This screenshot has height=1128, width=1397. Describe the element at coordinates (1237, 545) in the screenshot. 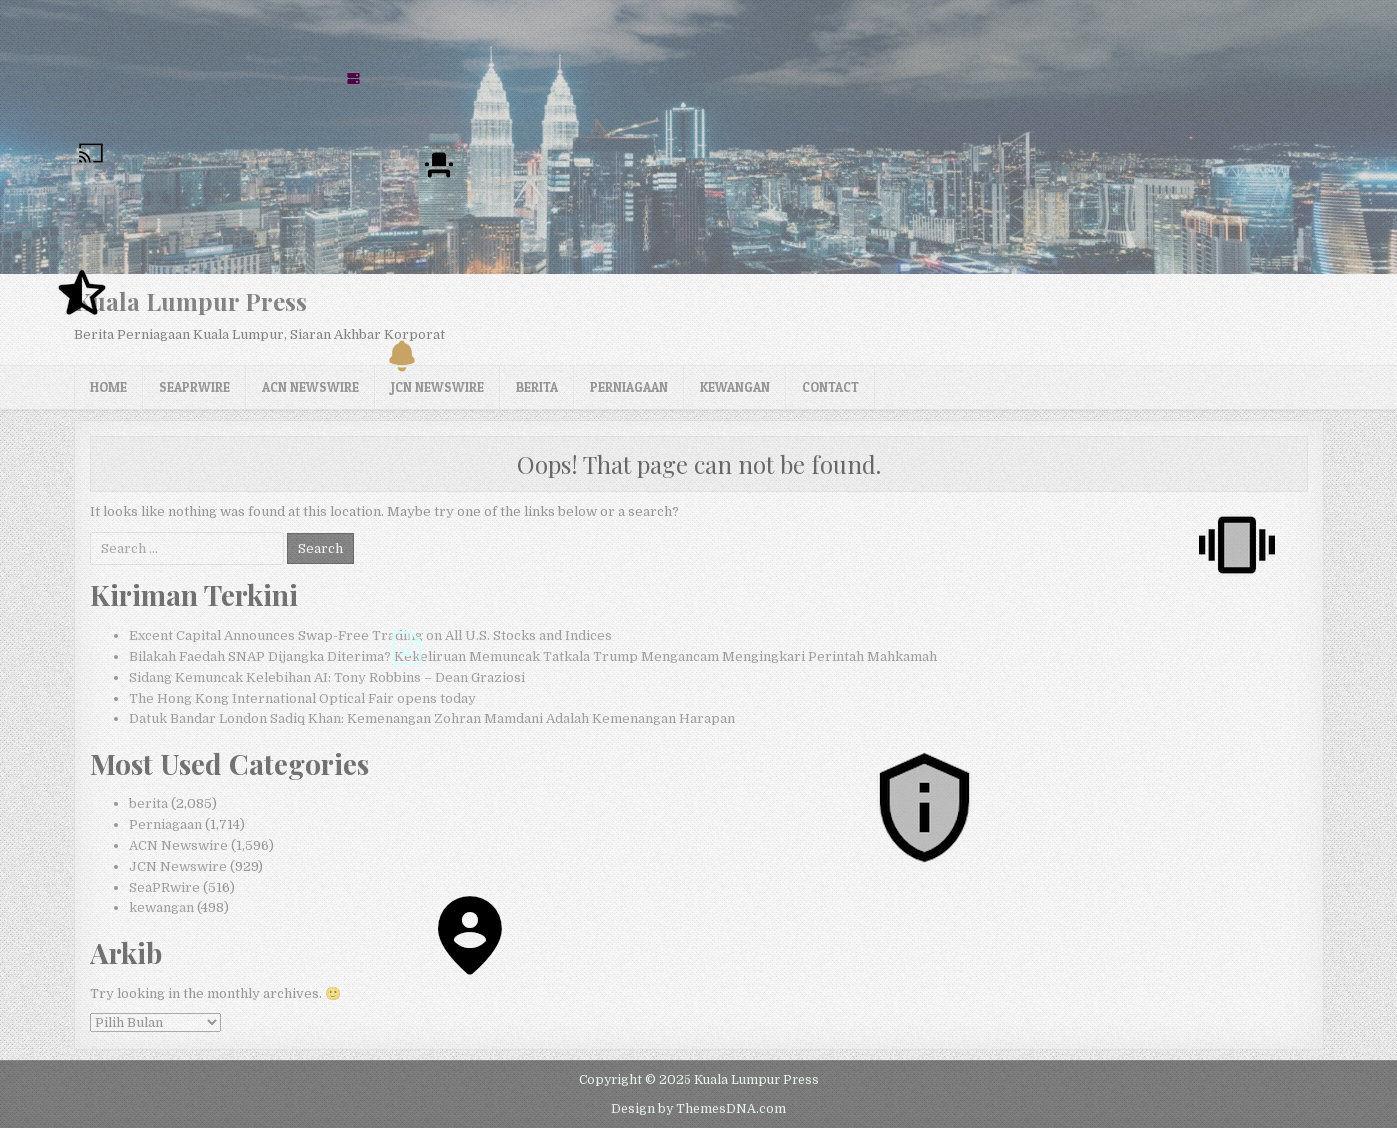

I see `enable vibration mode on device` at that location.